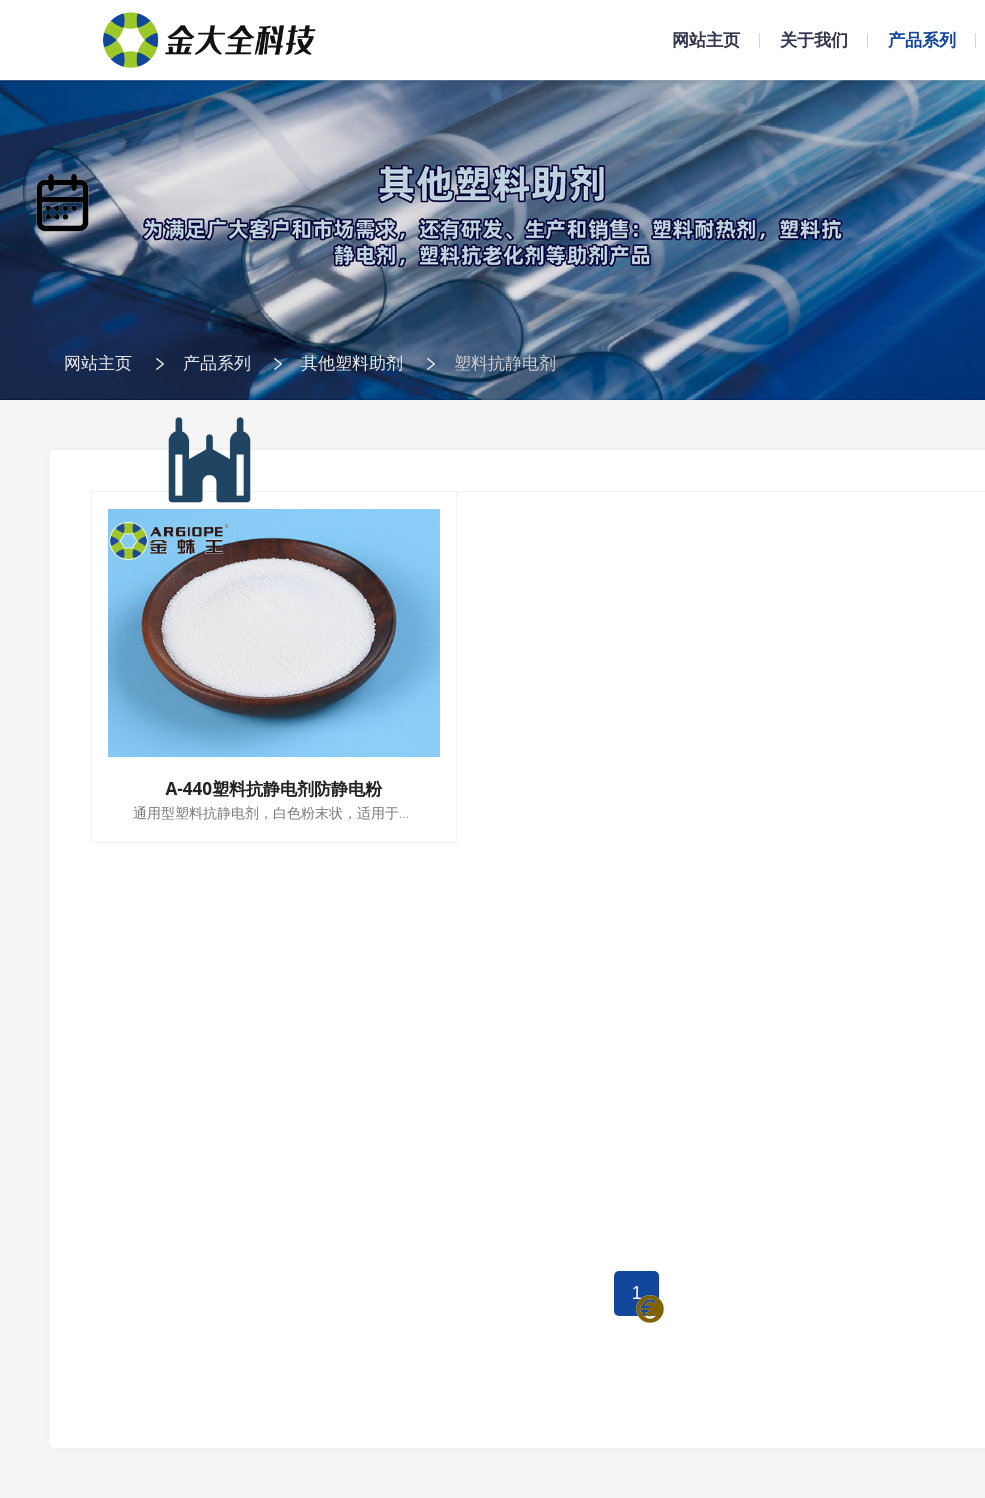  I want to click on view weekly calendar, so click(62, 202).